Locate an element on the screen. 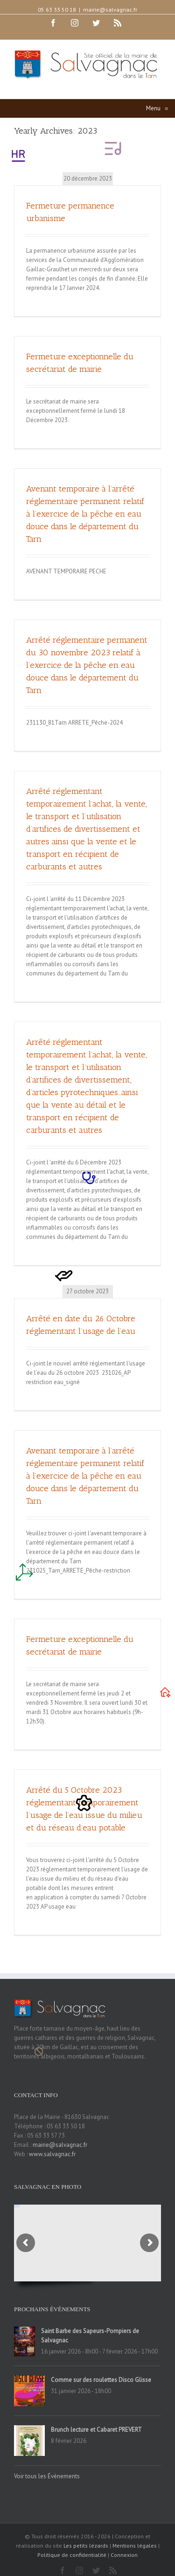 The width and height of the screenshot is (175, 2576). indicates blocked or prohibited content is located at coordinates (39, 2051).